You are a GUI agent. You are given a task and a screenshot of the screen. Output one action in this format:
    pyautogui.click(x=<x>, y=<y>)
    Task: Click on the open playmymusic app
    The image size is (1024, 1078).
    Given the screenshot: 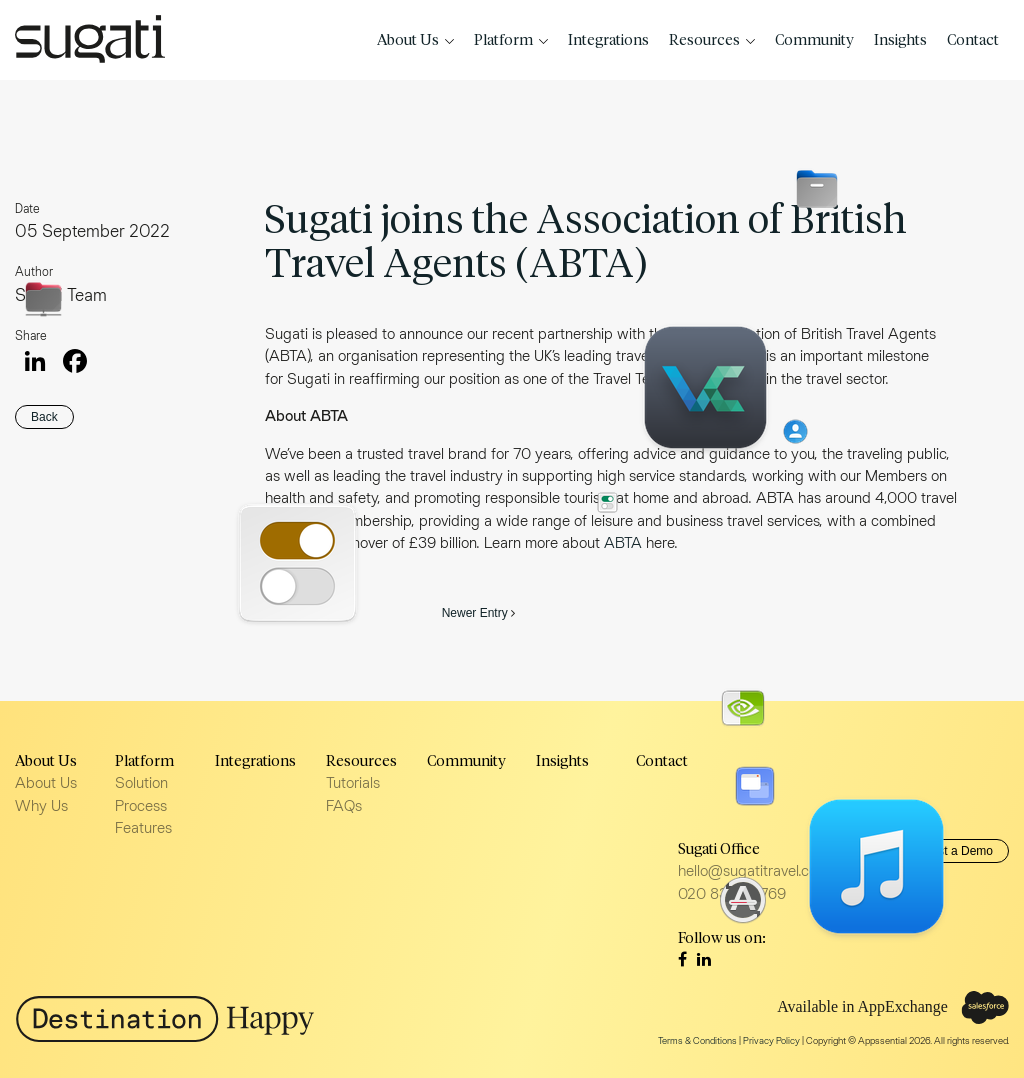 What is the action you would take?
    pyautogui.click(x=876, y=866)
    